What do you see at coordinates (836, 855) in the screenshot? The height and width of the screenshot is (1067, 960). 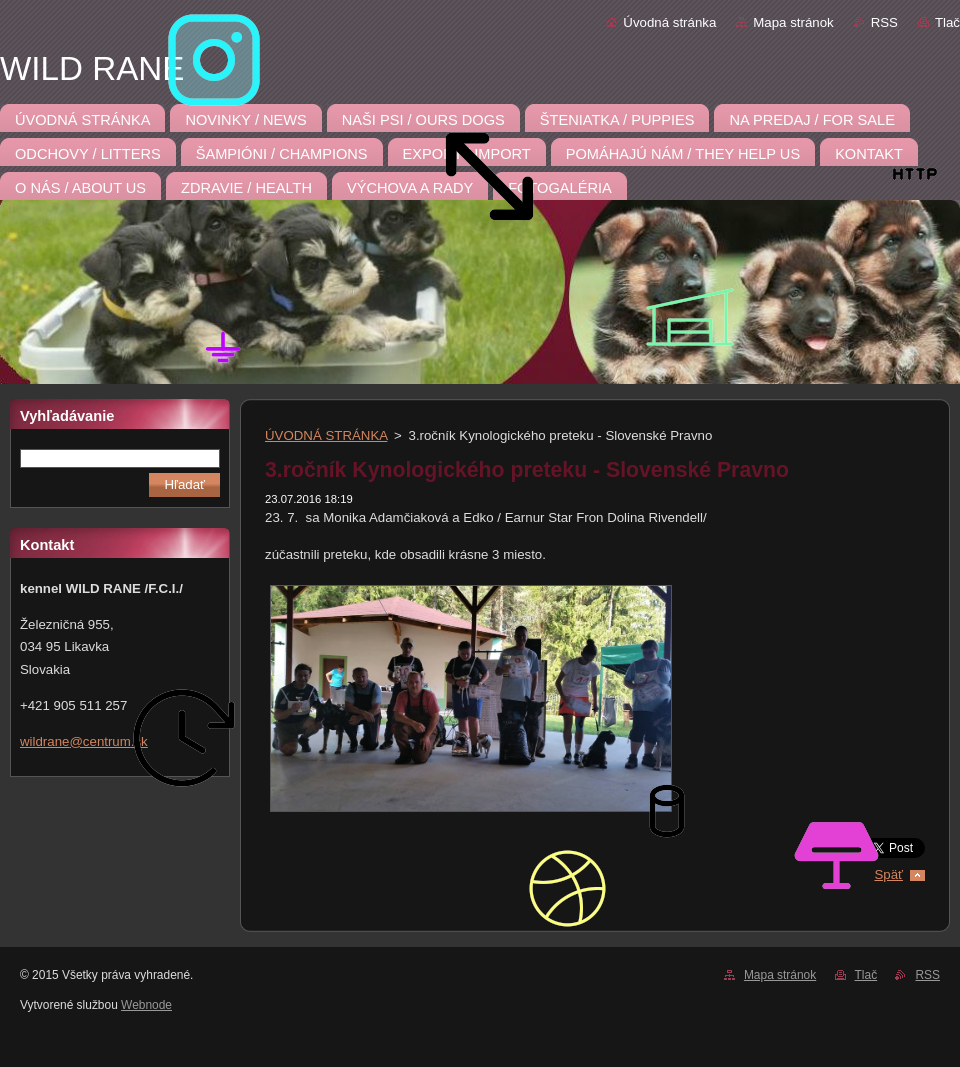 I see `access presentation or speaker mode` at bounding box center [836, 855].